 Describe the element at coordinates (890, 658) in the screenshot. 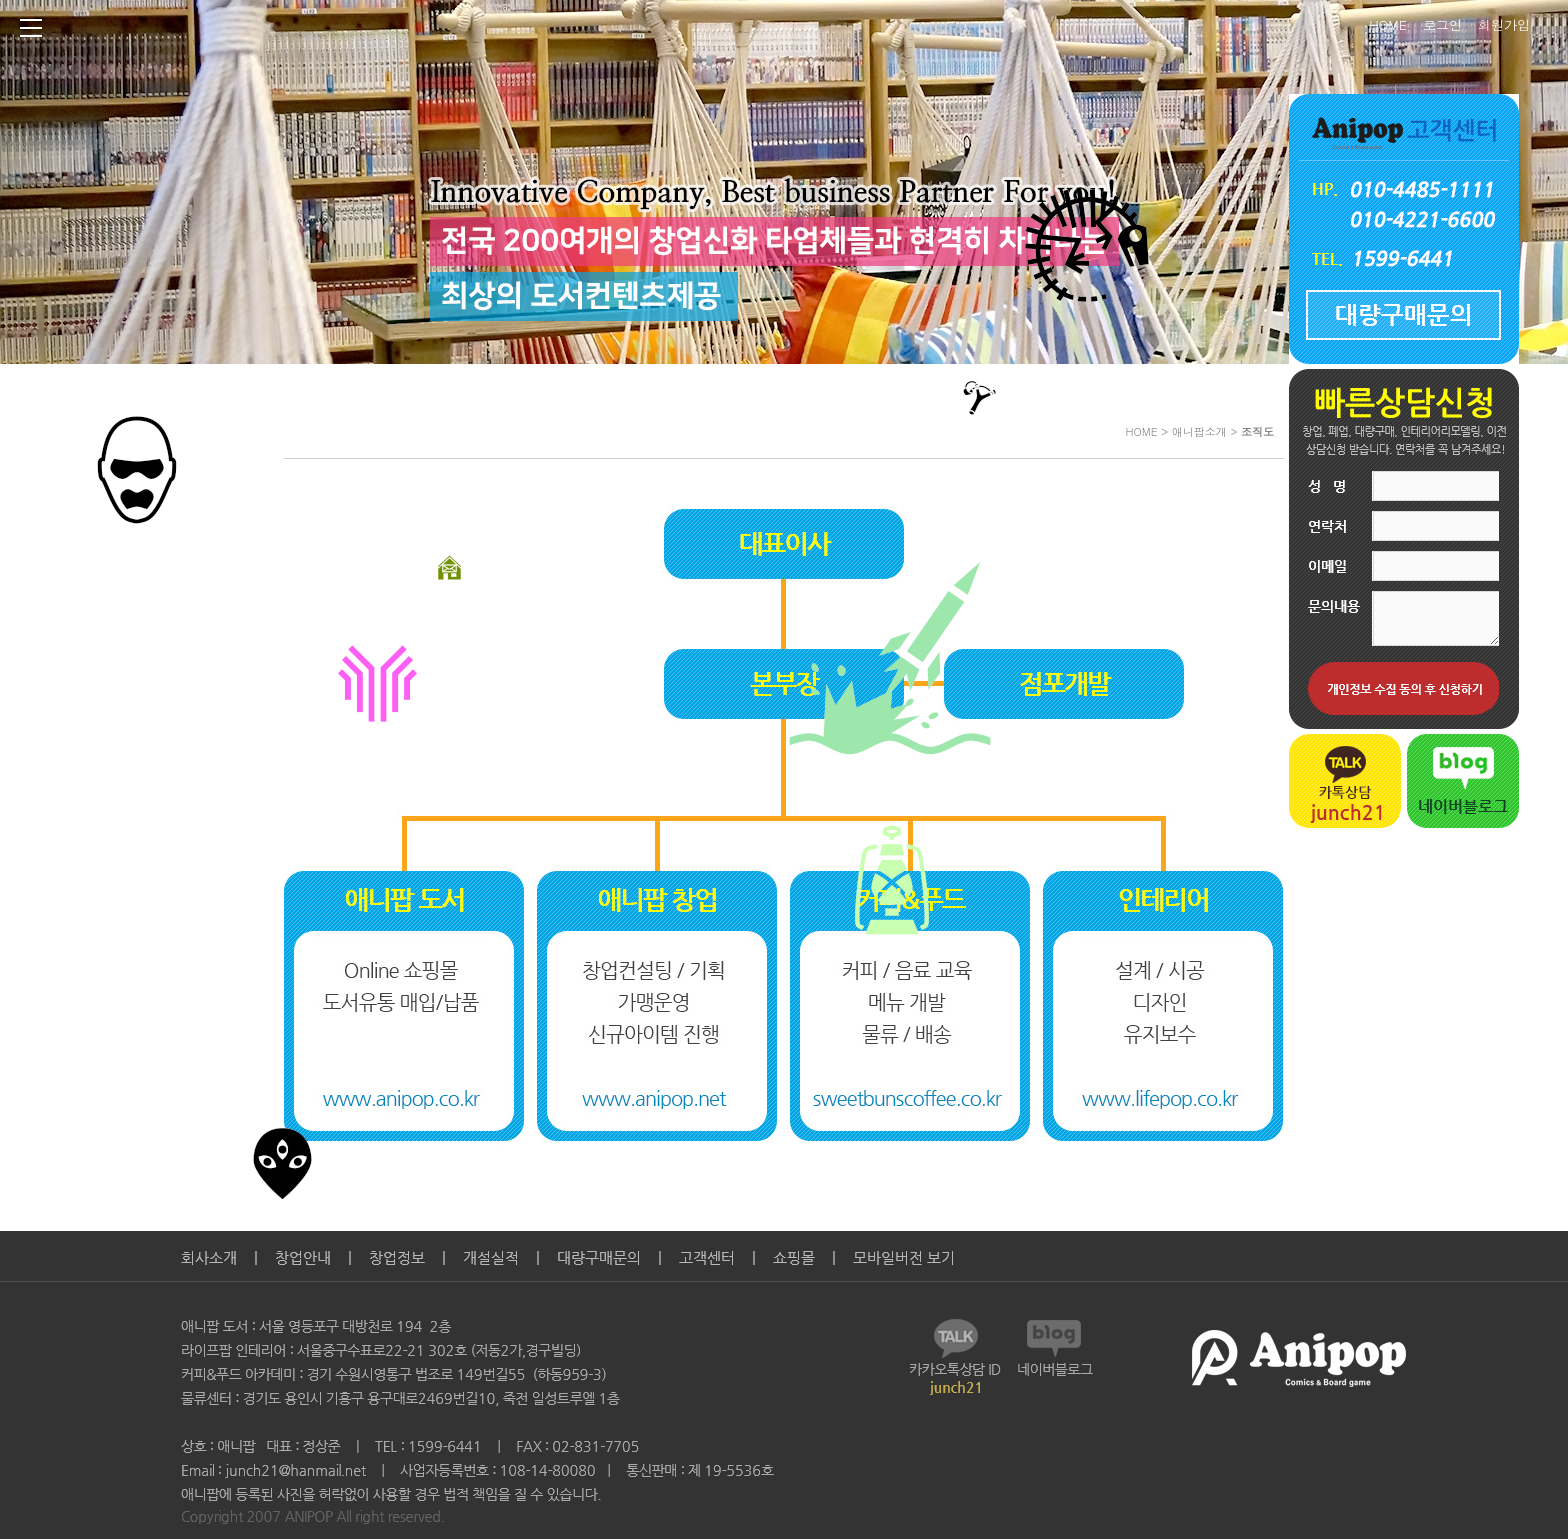

I see `launch submarine missile attack` at that location.